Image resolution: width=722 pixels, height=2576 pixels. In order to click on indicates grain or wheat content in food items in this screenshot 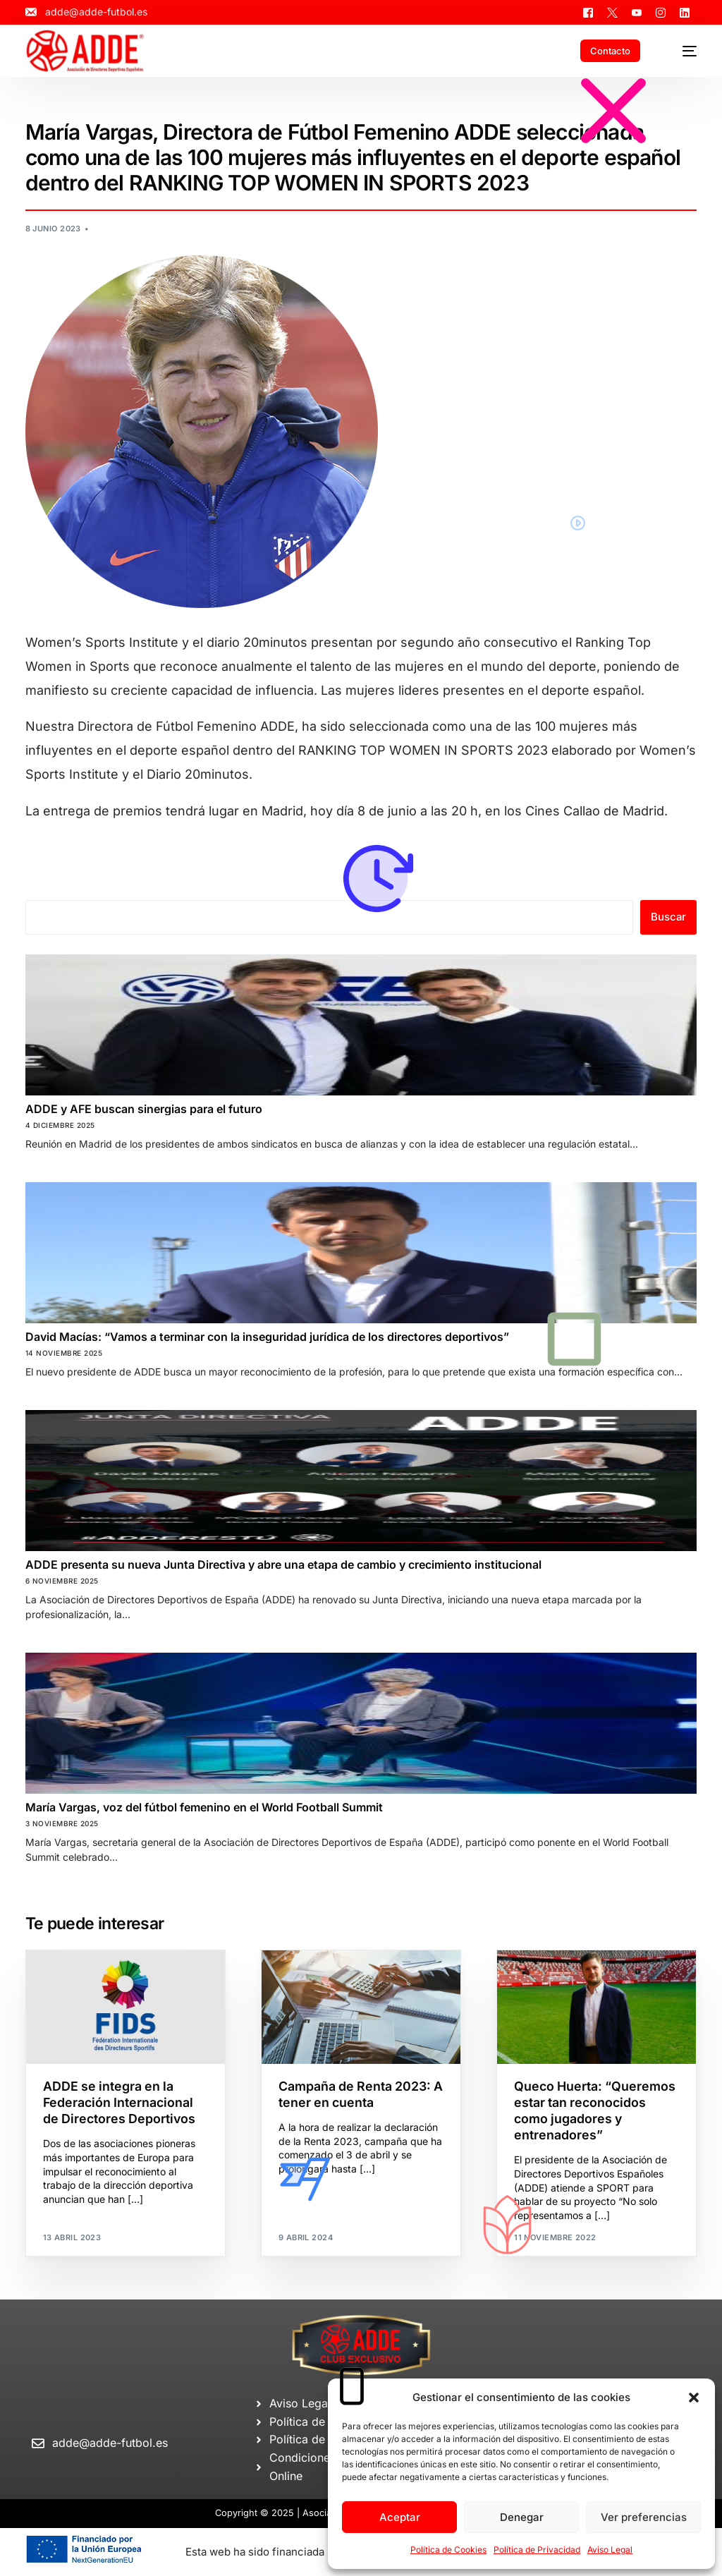, I will do `click(507, 2225)`.